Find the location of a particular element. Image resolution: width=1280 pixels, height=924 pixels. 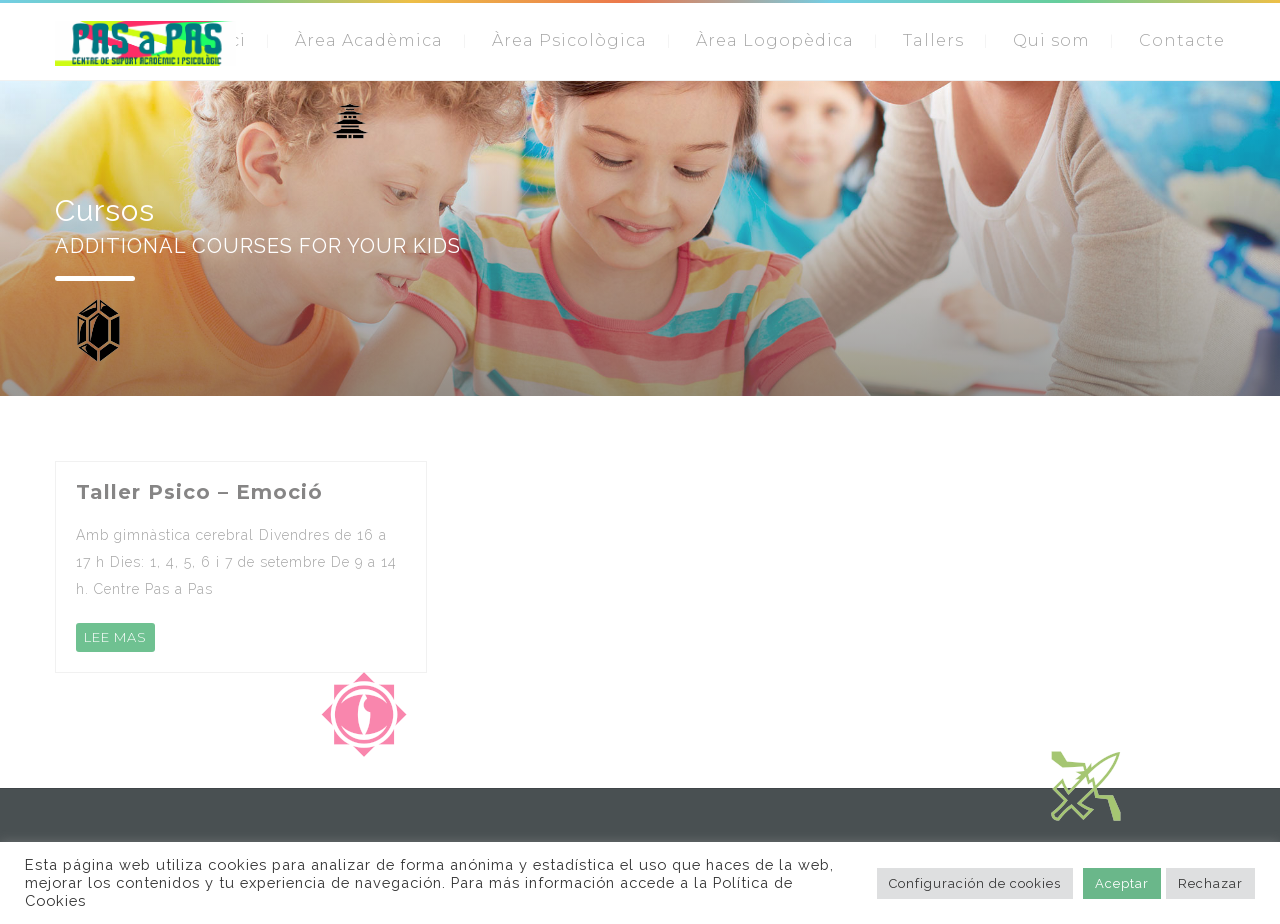

activate surveillance or watch mode is located at coordinates (364, 714).